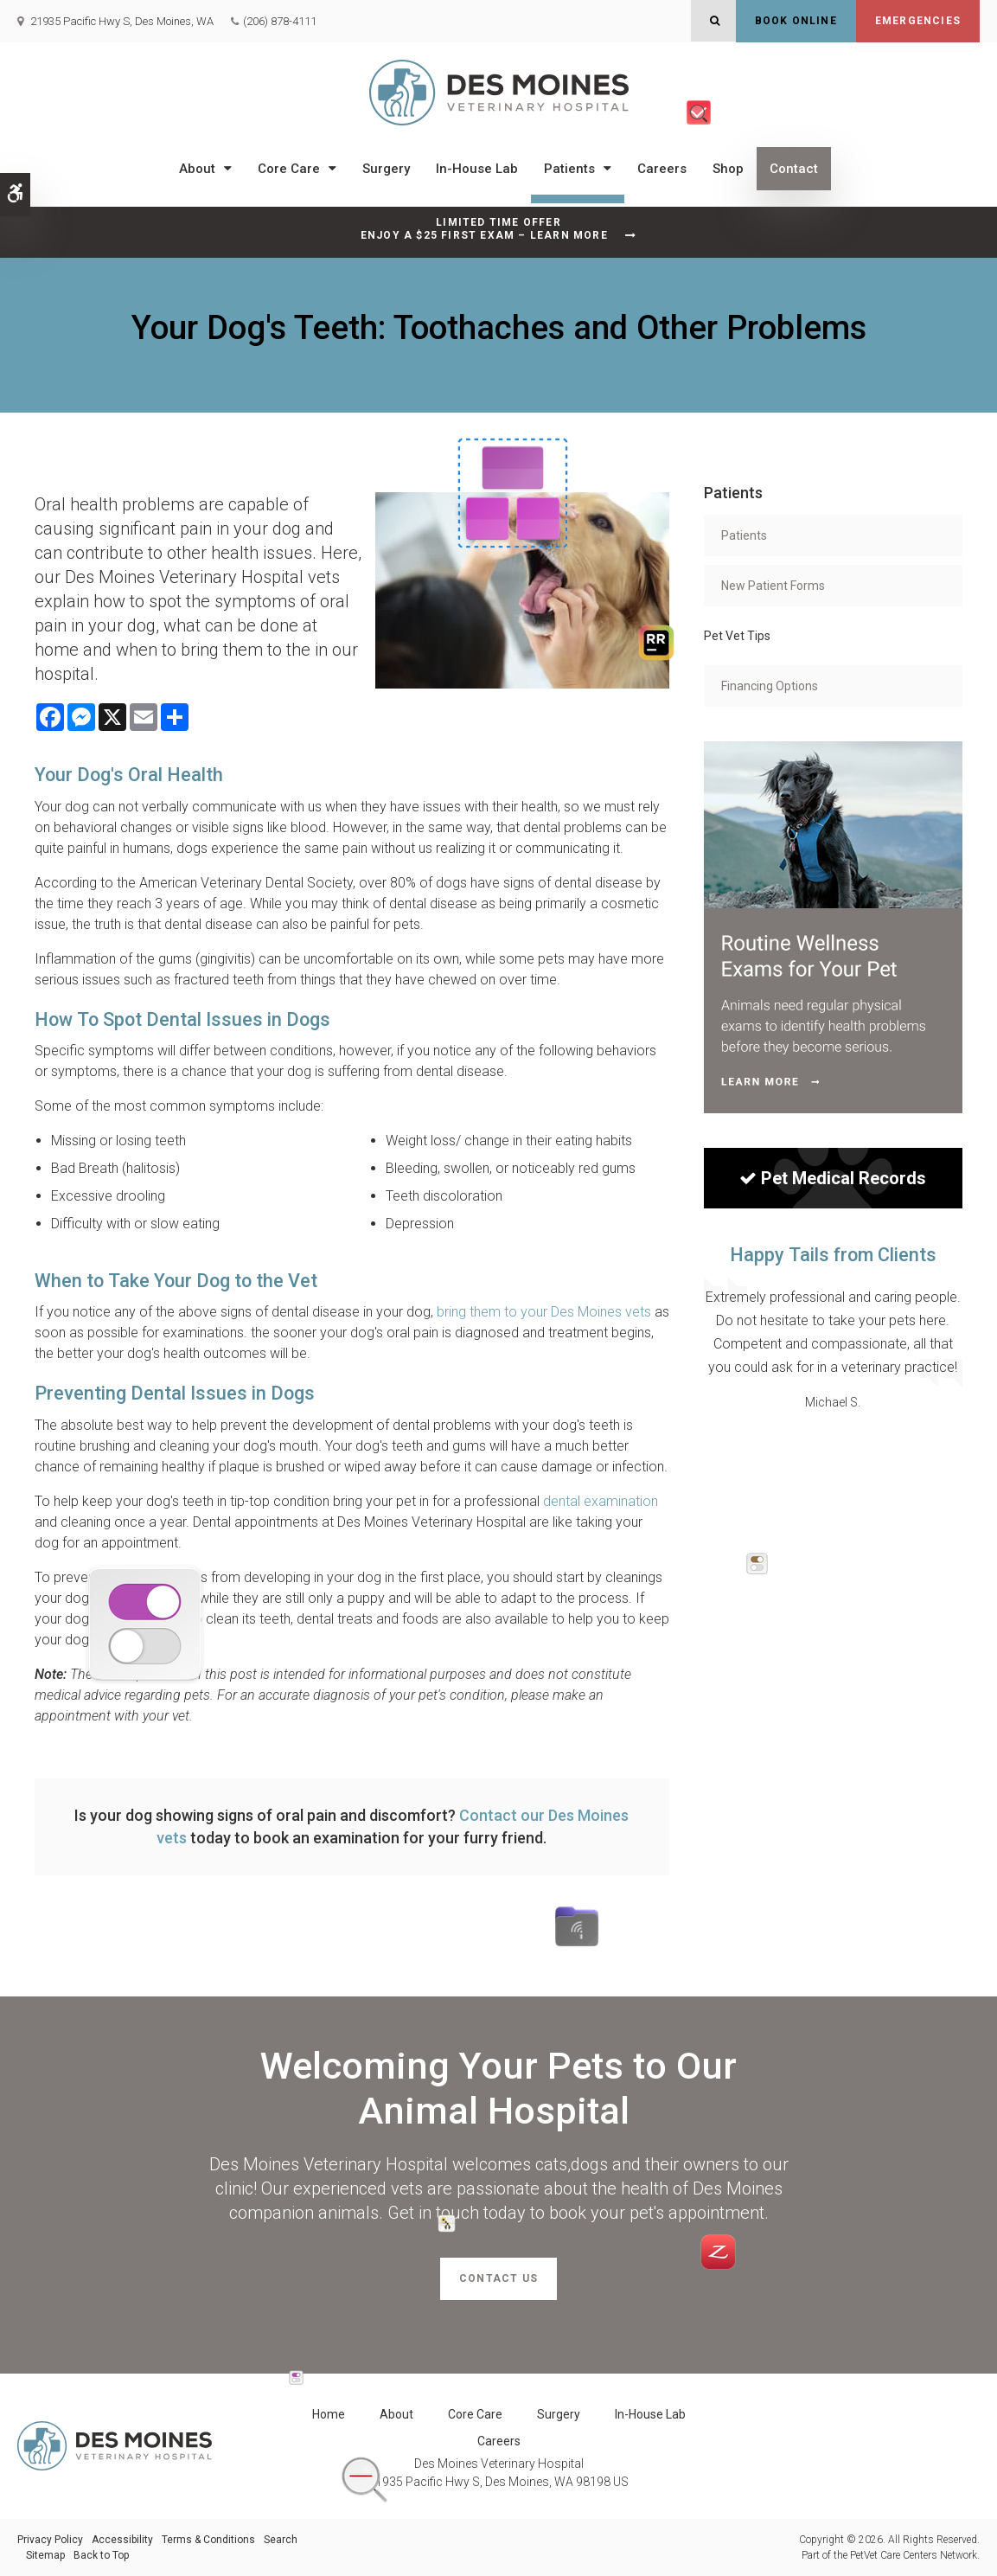 The image size is (997, 2576). I want to click on open GNOME Builder development environment, so click(446, 2223).